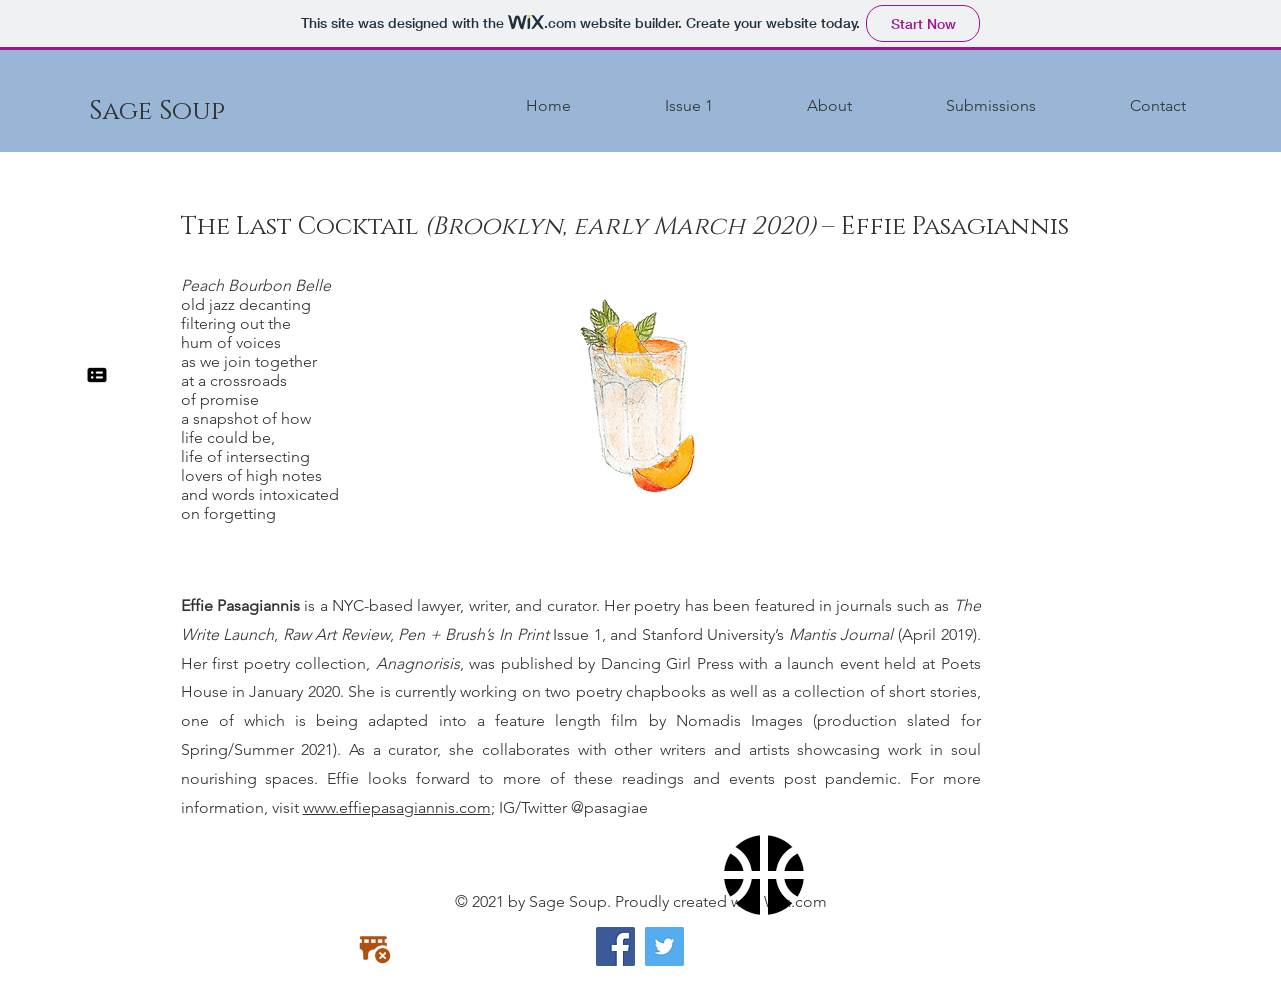 This screenshot has width=1281, height=989. What do you see at coordinates (97, 375) in the screenshot?
I see `view list details or summary` at bounding box center [97, 375].